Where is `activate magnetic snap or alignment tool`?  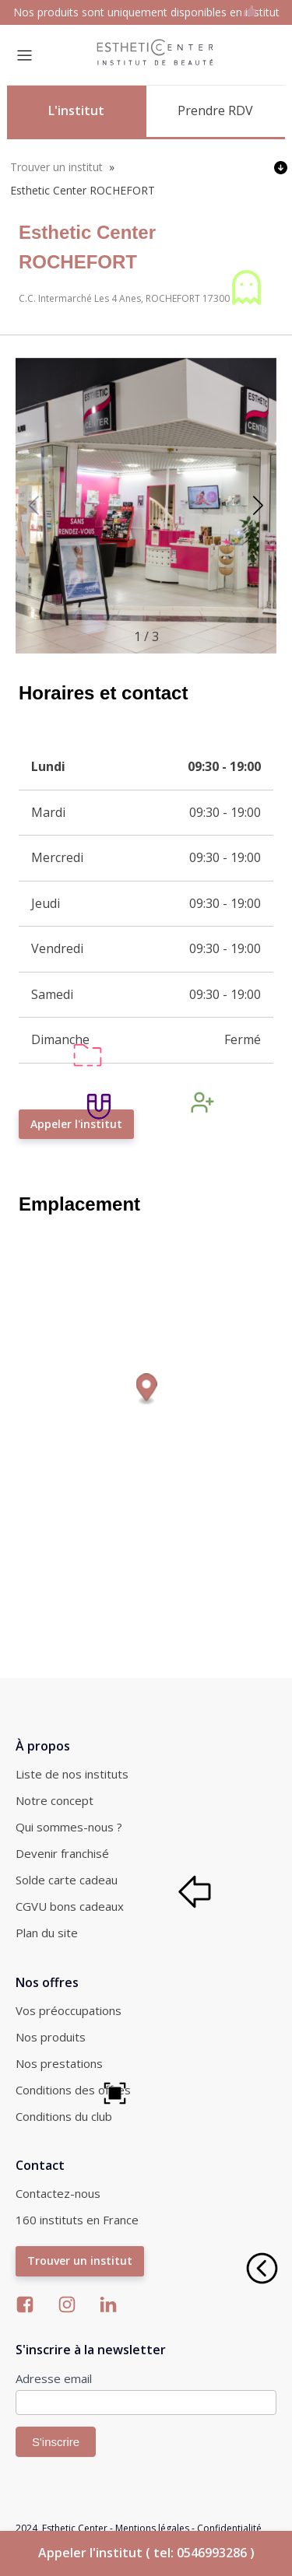
activate magnetic snap or alignment tool is located at coordinates (99, 1106).